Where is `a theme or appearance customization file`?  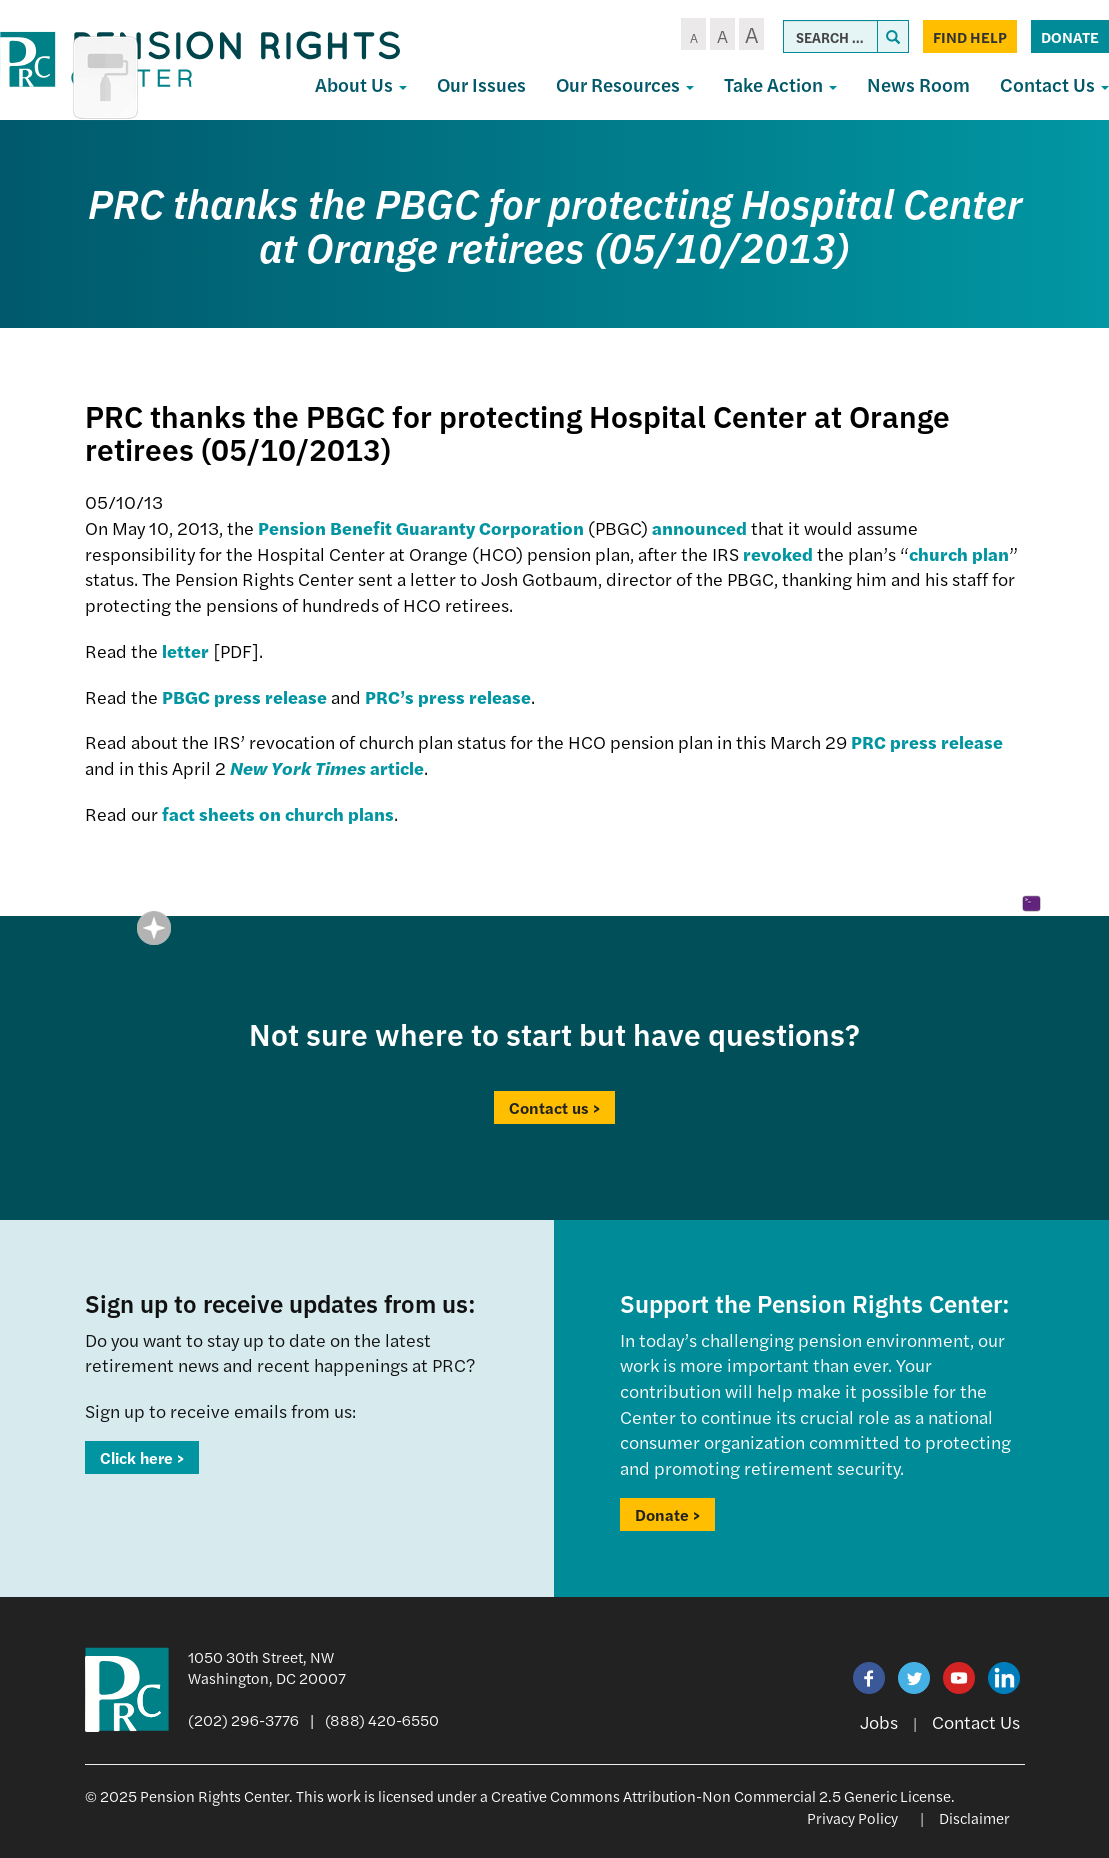 a theme or appearance customization file is located at coordinates (105, 77).